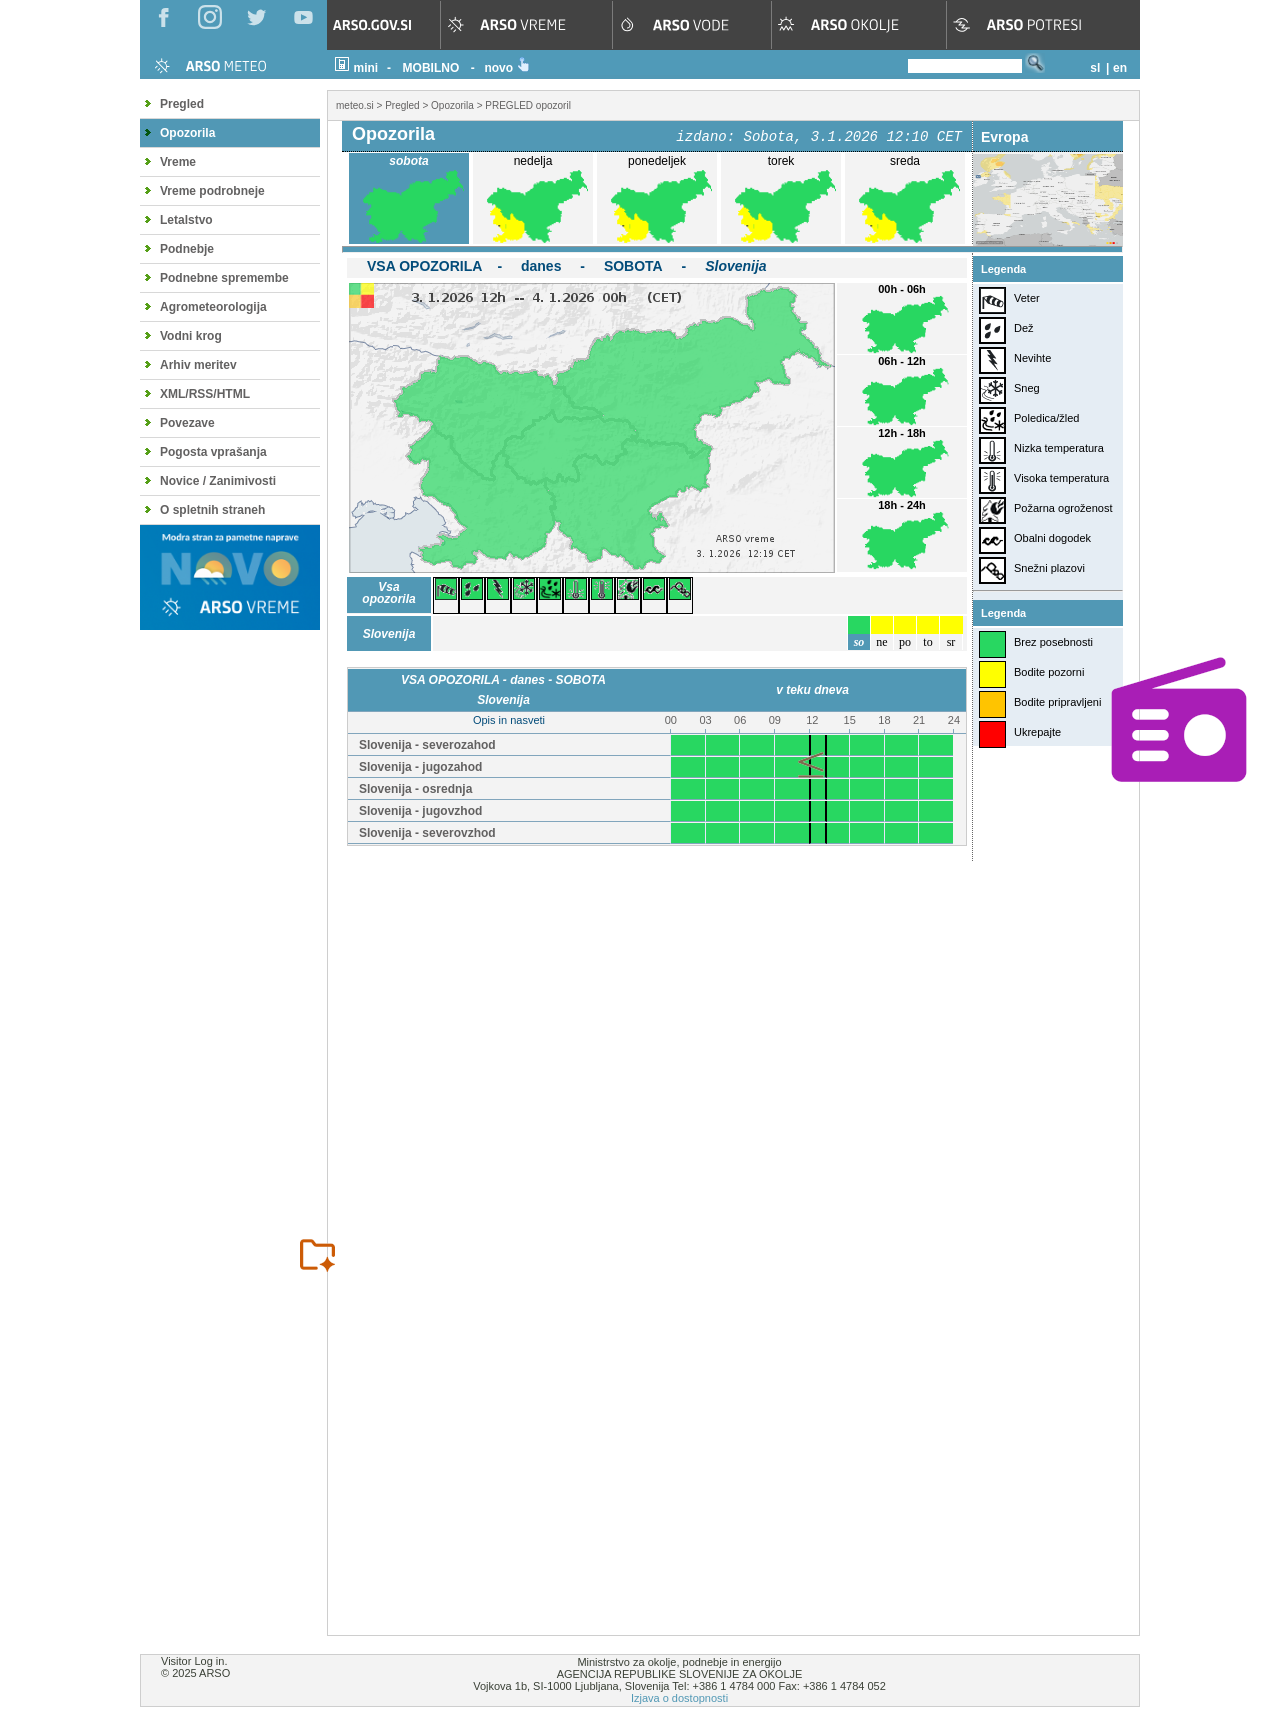 This screenshot has width=1280, height=1723. Describe the element at coordinates (317, 1254) in the screenshot. I see `create a new space or workspace` at that location.